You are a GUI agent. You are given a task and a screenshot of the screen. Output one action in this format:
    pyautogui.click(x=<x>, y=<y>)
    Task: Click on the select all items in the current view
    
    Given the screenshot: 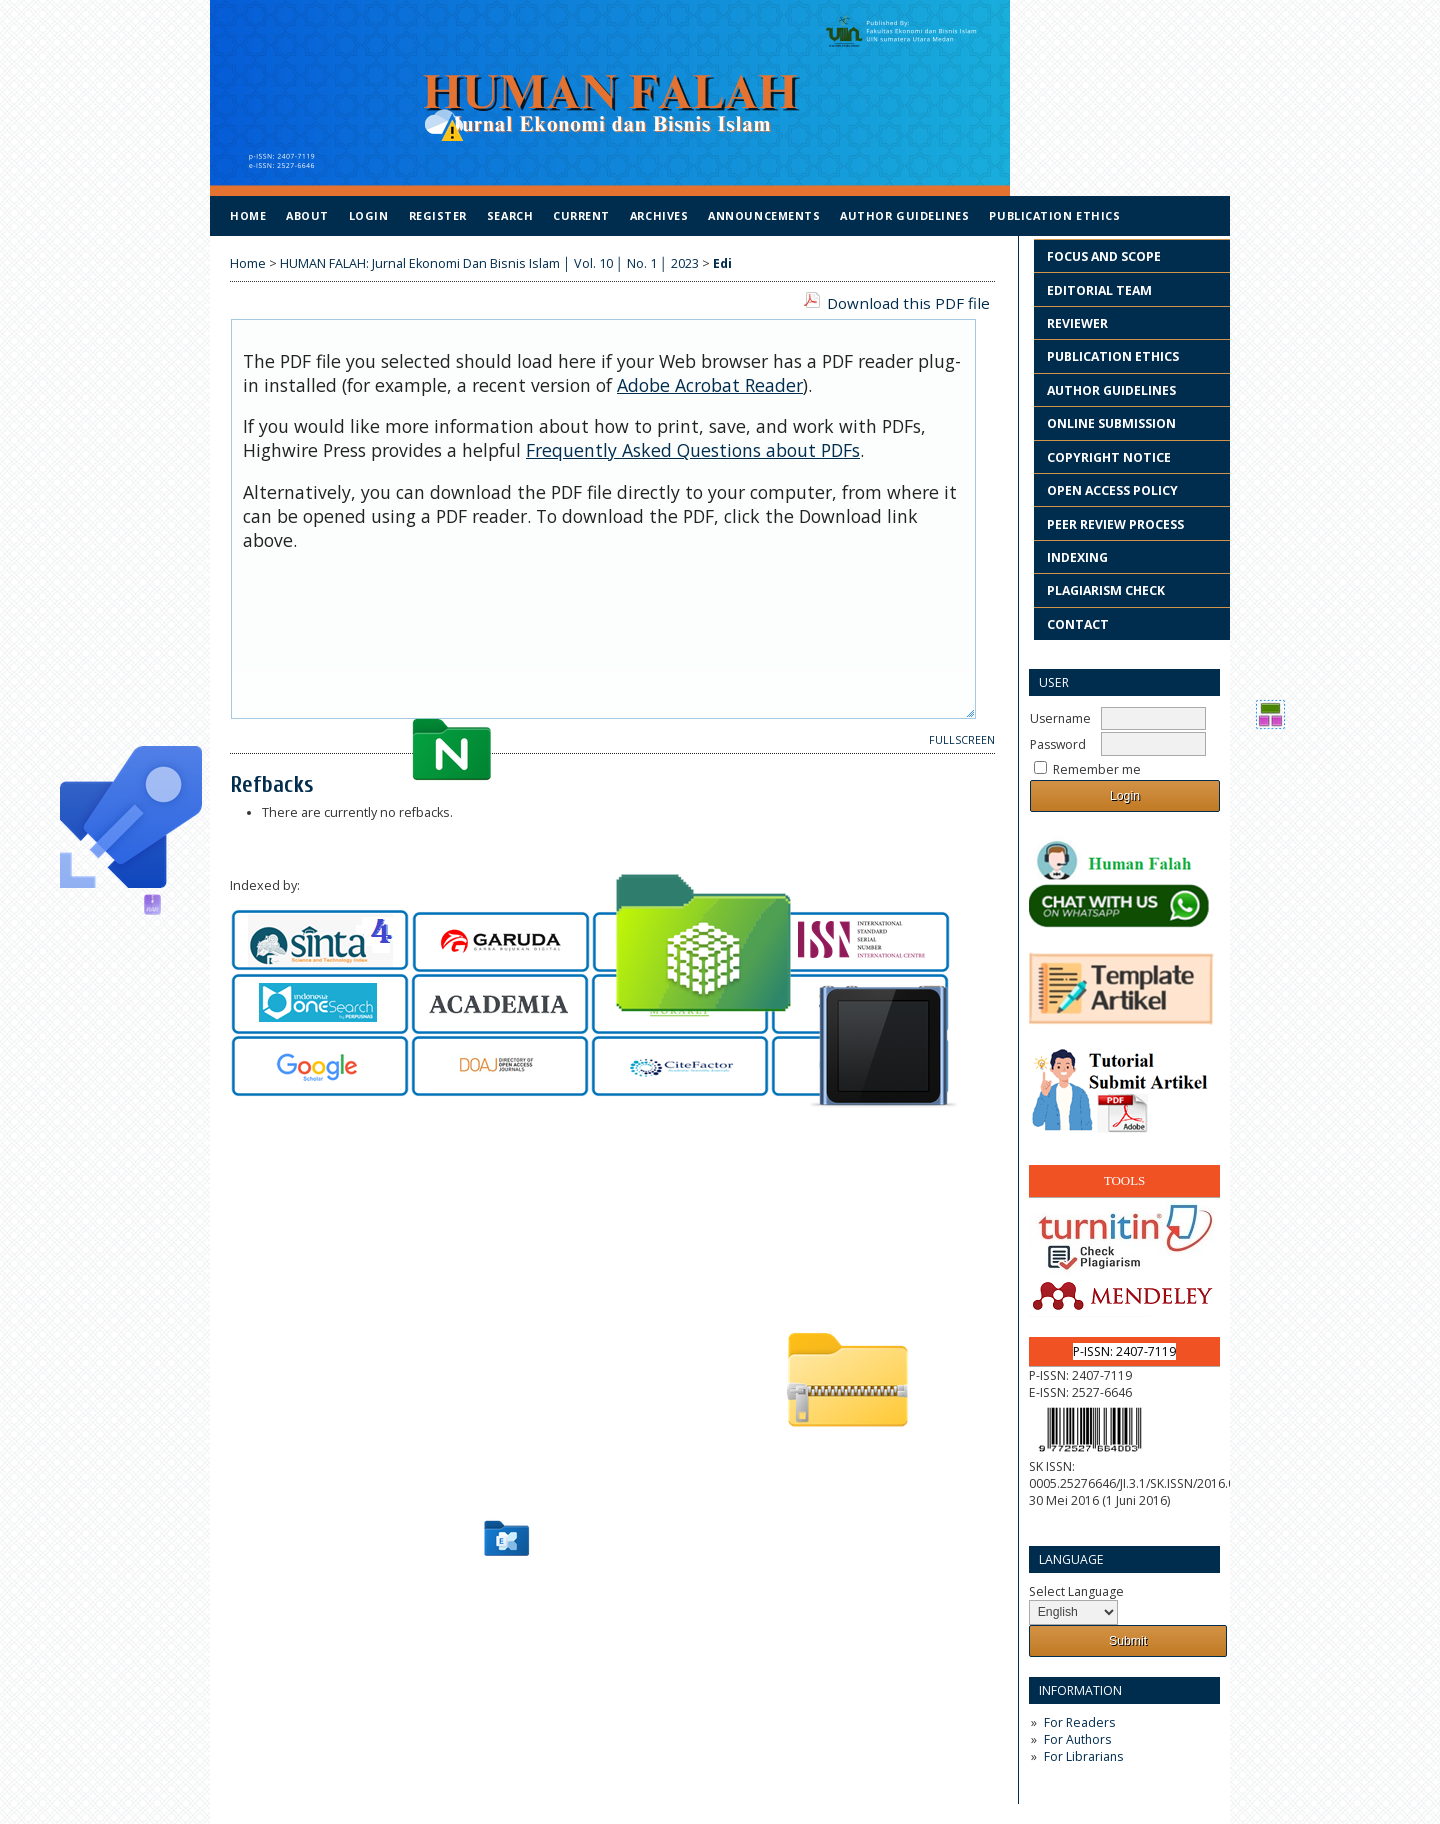 What is the action you would take?
    pyautogui.click(x=1270, y=714)
    